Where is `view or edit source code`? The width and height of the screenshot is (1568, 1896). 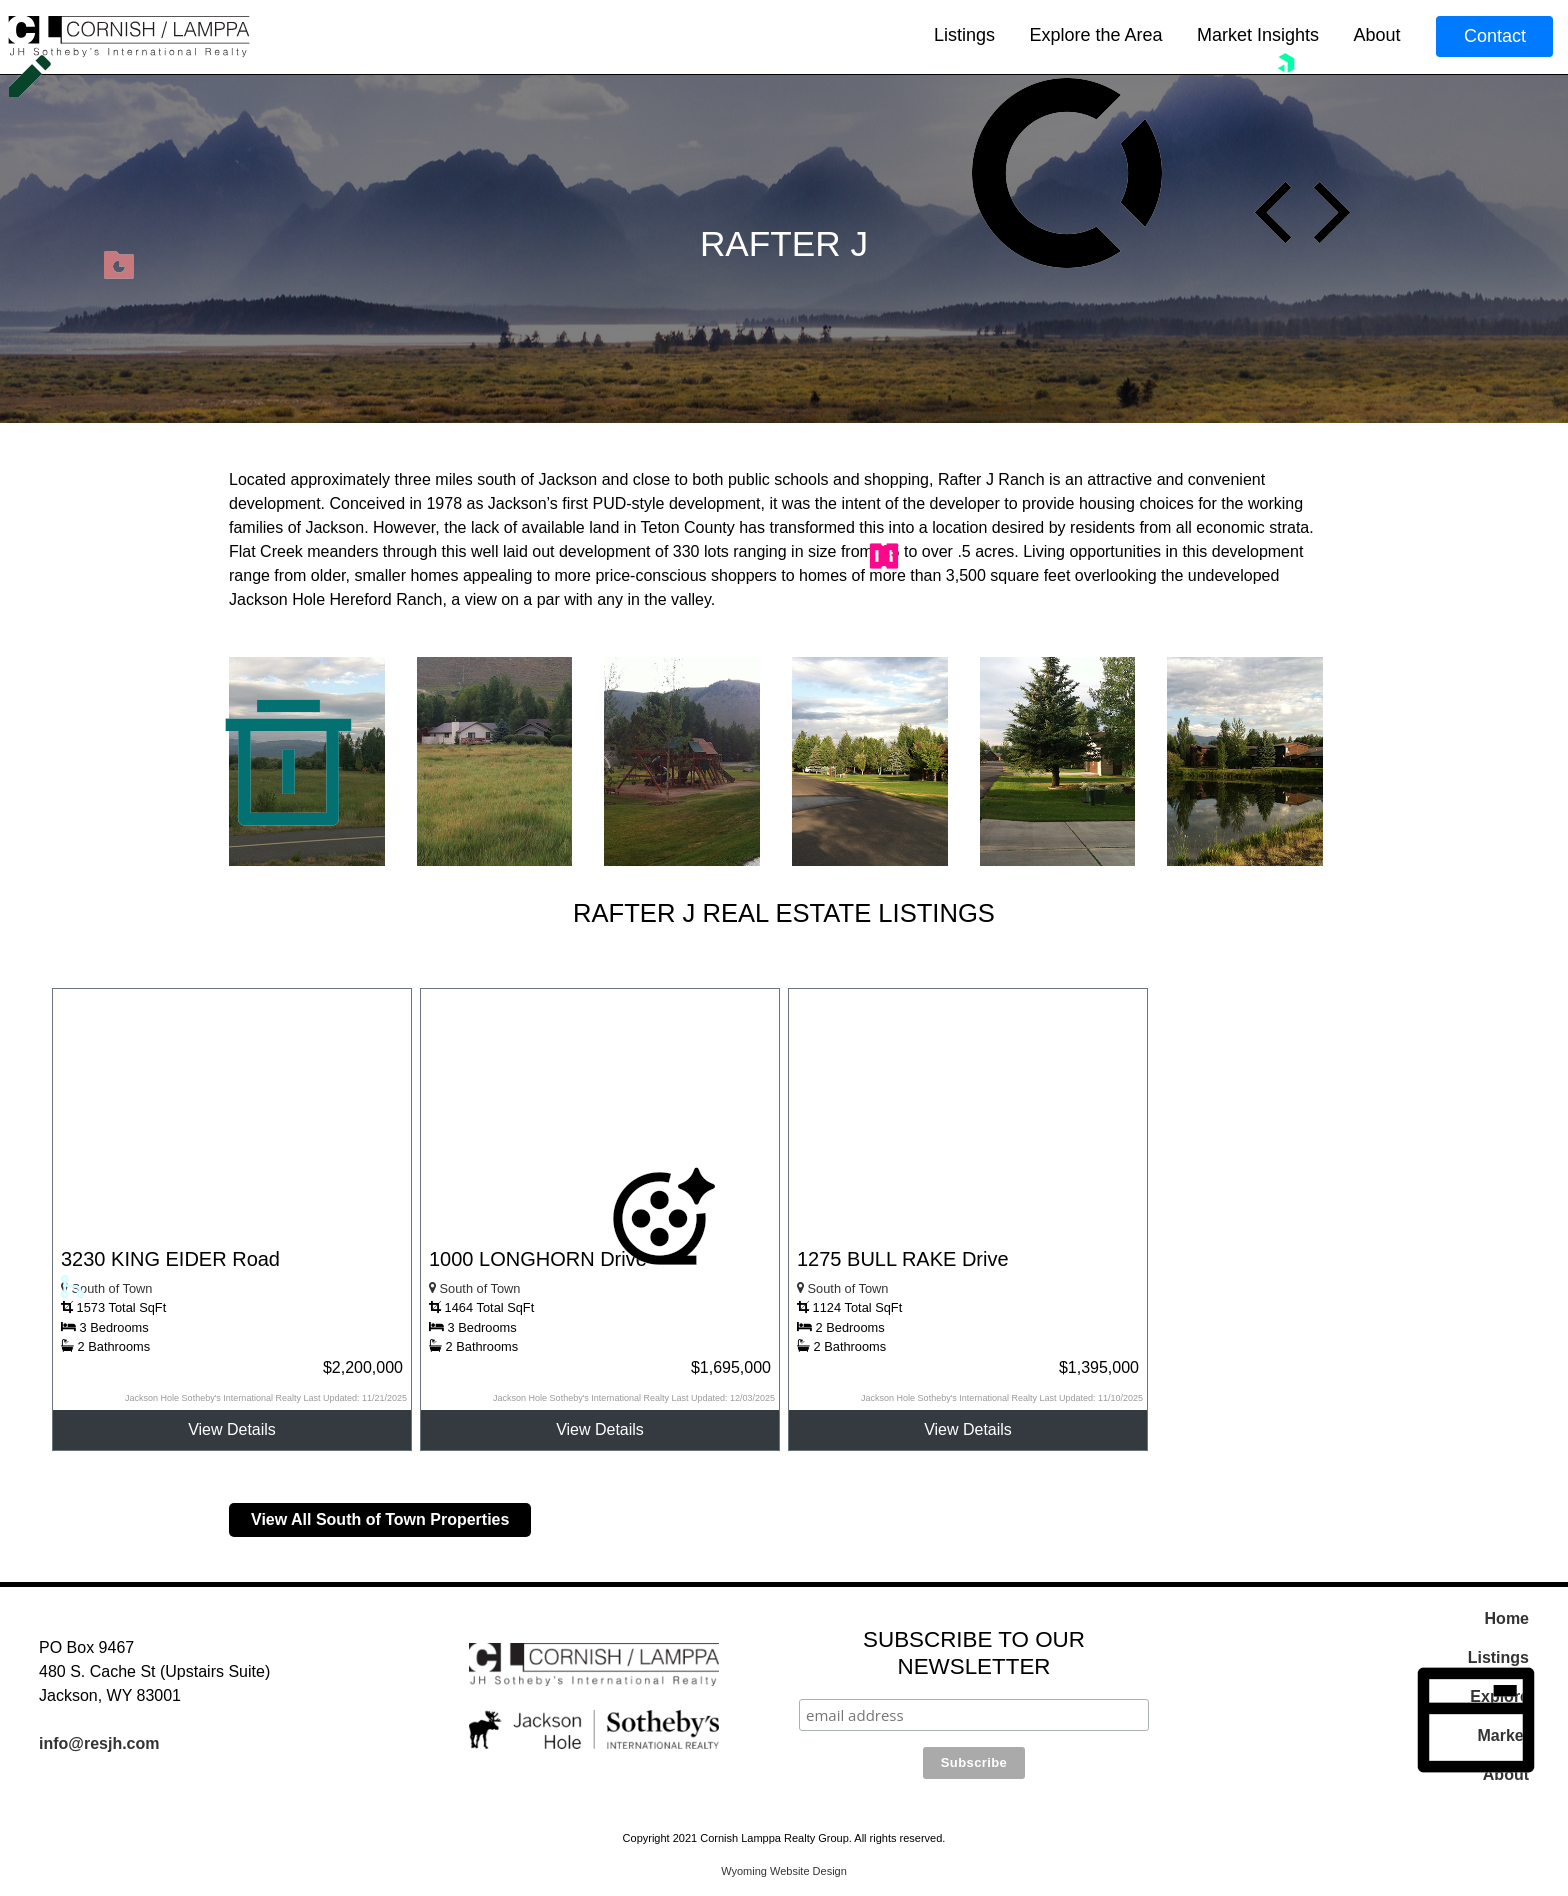 view or edit source code is located at coordinates (1302, 212).